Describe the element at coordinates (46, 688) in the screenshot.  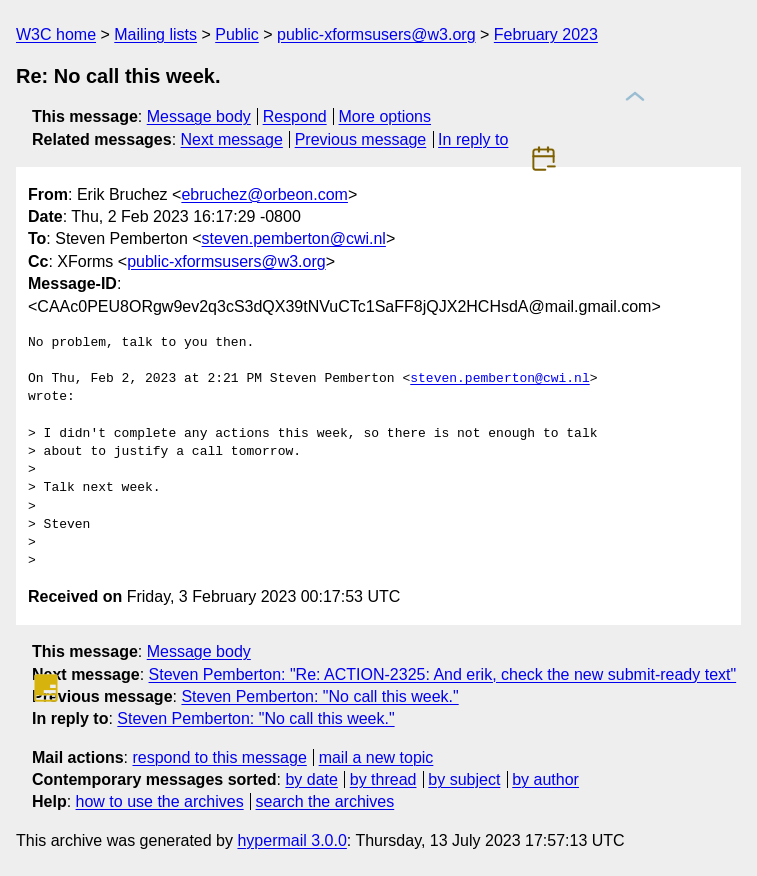
I see `indicates stairs or stairway access` at that location.